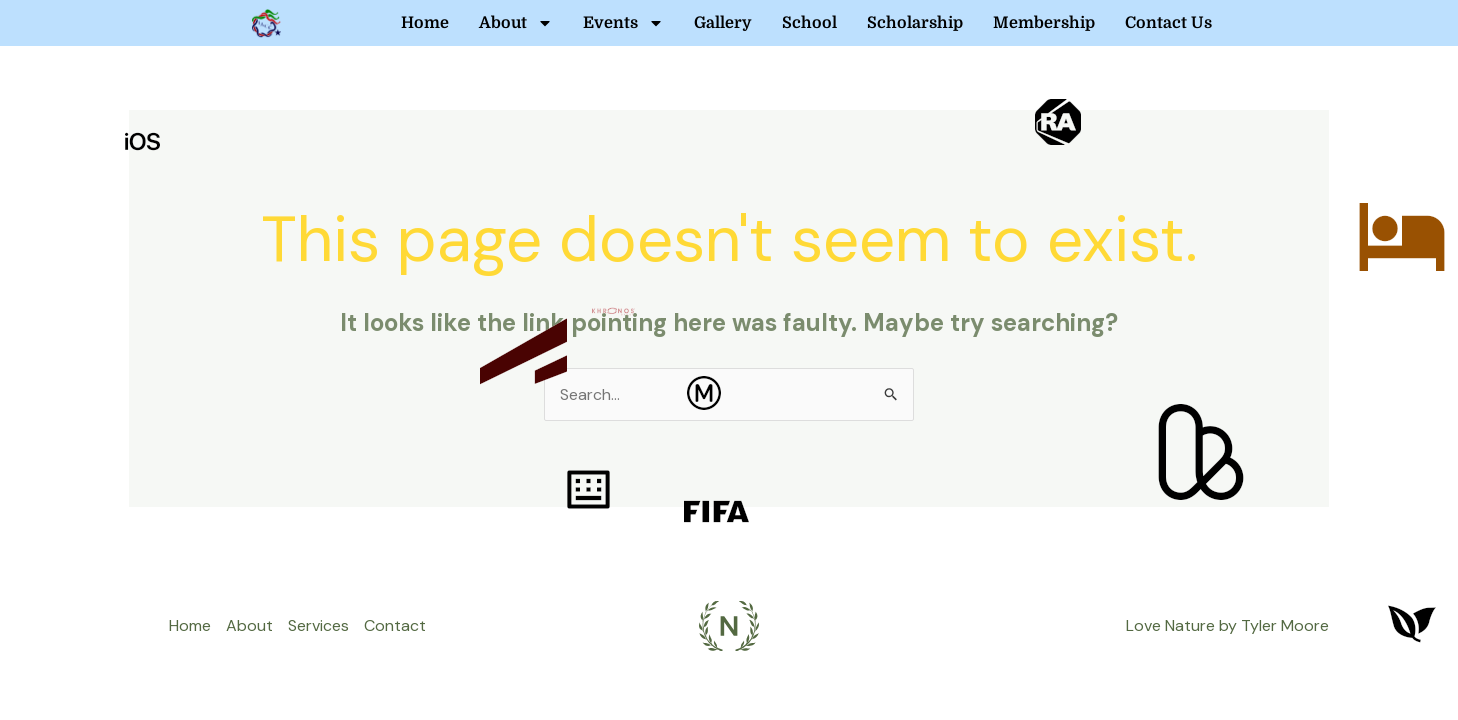 Image resolution: width=1458 pixels, height=720 pixels. Describe the element at coordinates (1402, 237) in the screenshot. I see `find nearby hotels or accommodations` at that location.